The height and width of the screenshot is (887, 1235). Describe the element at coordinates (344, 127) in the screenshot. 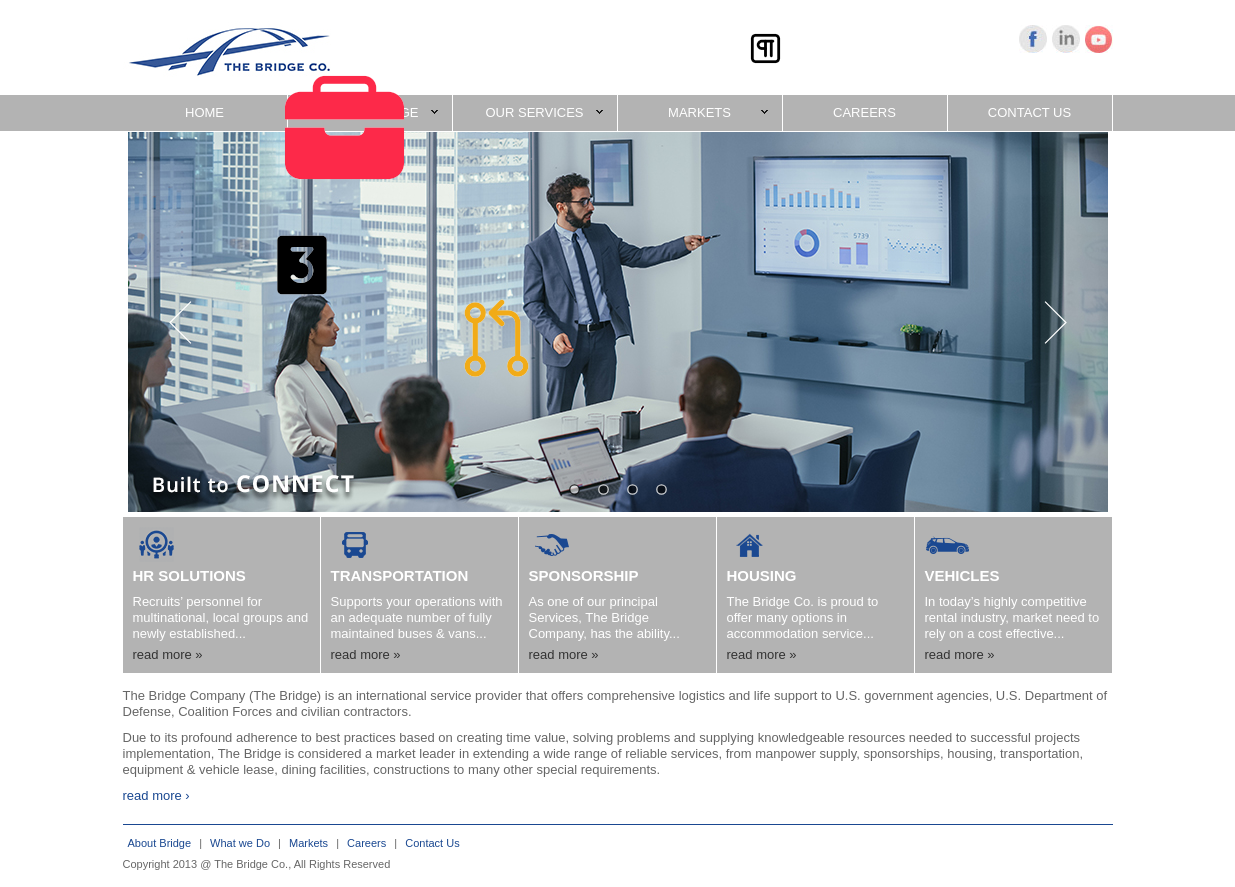

I see `access work or business-related content` at that location.